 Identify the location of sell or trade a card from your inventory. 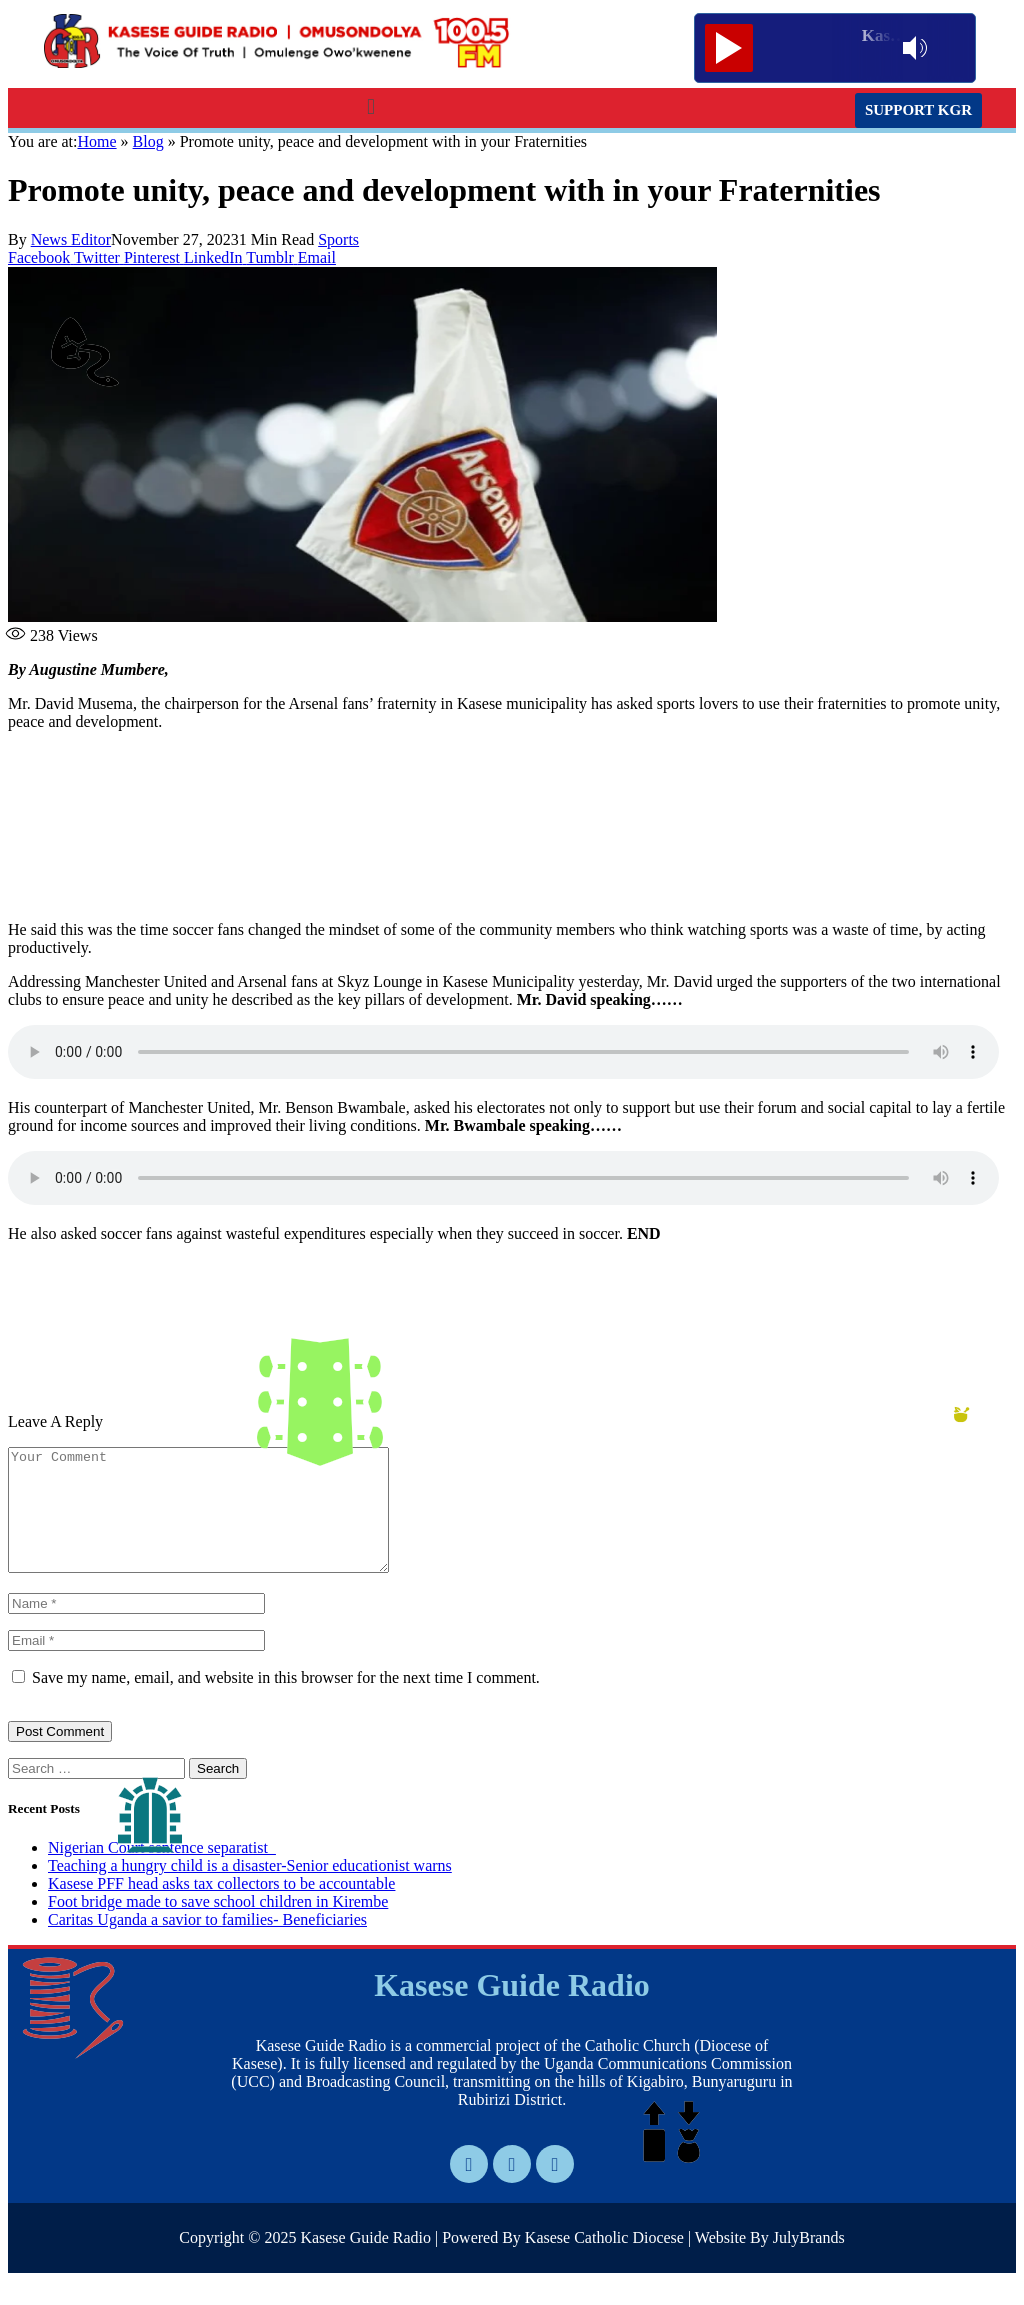
(671, 2131).